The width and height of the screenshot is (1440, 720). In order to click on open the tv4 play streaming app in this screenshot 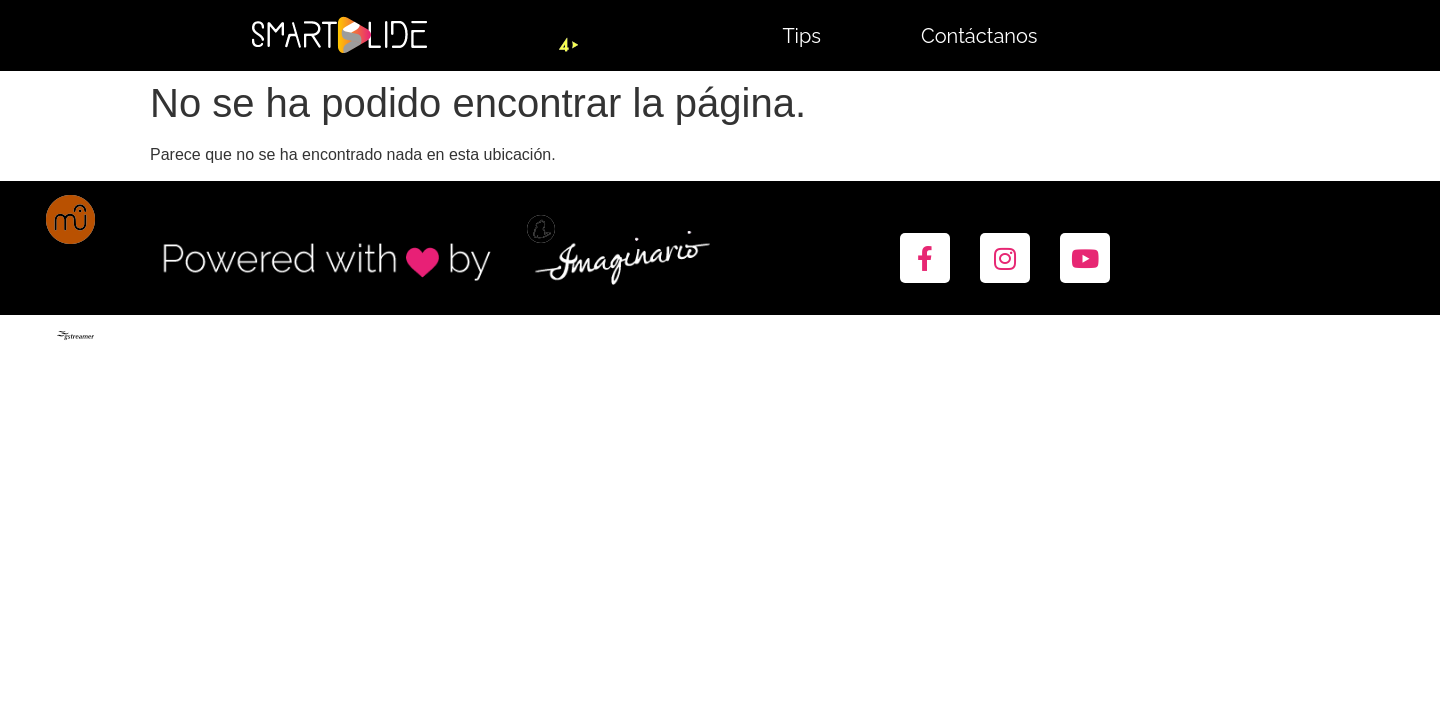, I will do `click(568, 44)`.